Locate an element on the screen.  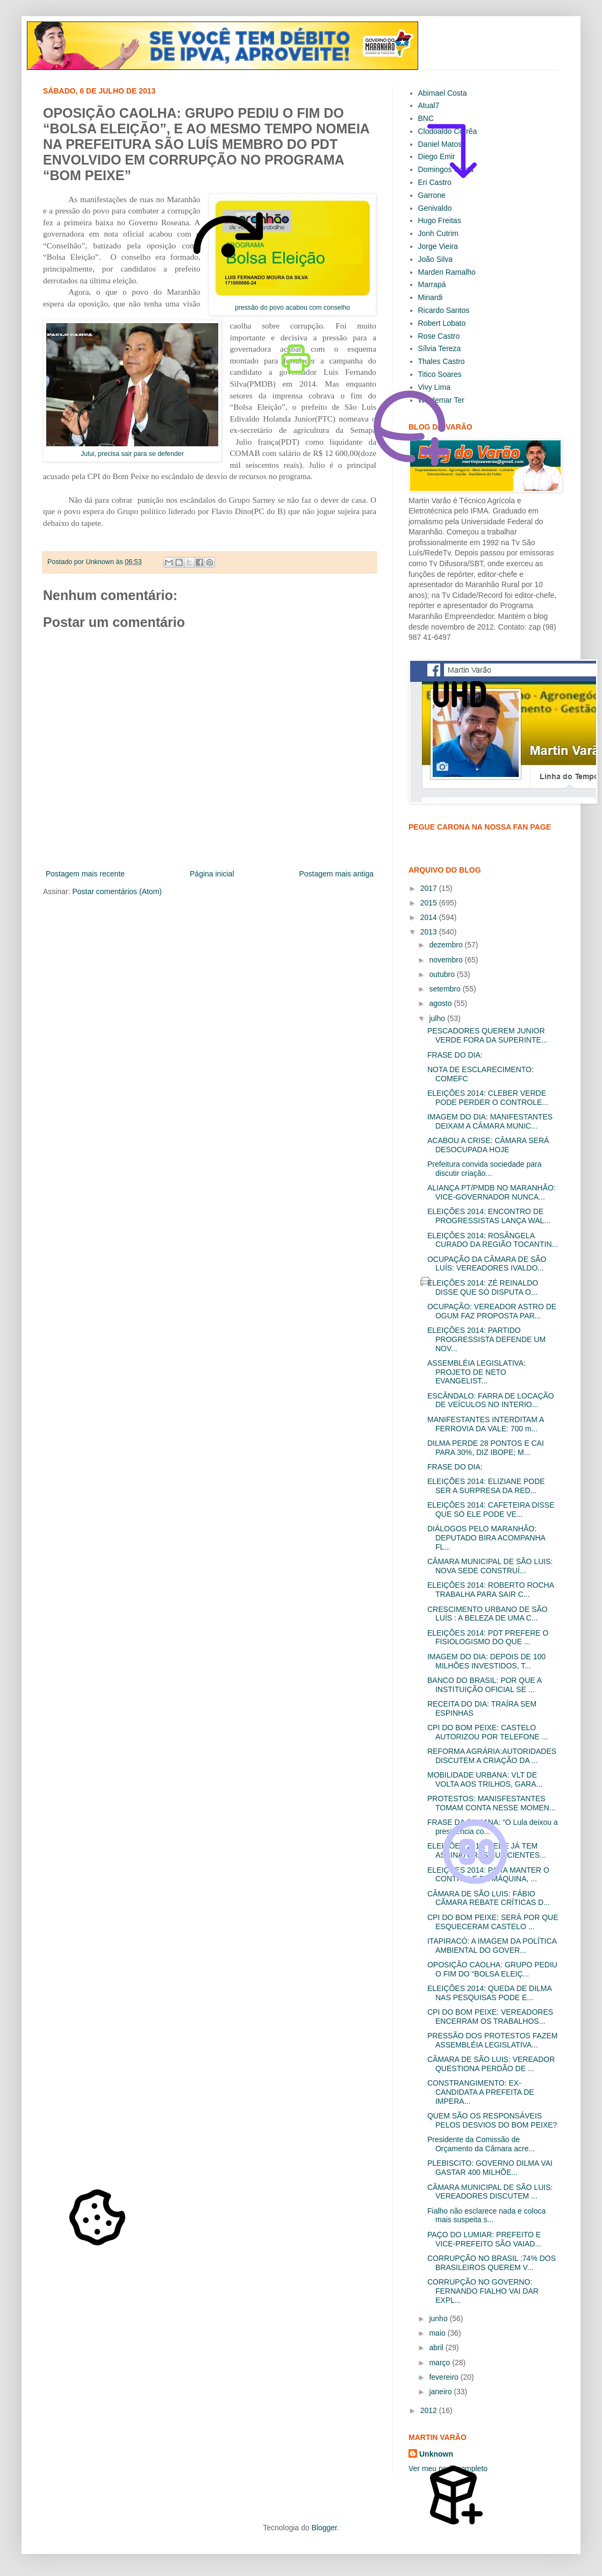
manage cookie preferences is located at coordinates (97, 2217).